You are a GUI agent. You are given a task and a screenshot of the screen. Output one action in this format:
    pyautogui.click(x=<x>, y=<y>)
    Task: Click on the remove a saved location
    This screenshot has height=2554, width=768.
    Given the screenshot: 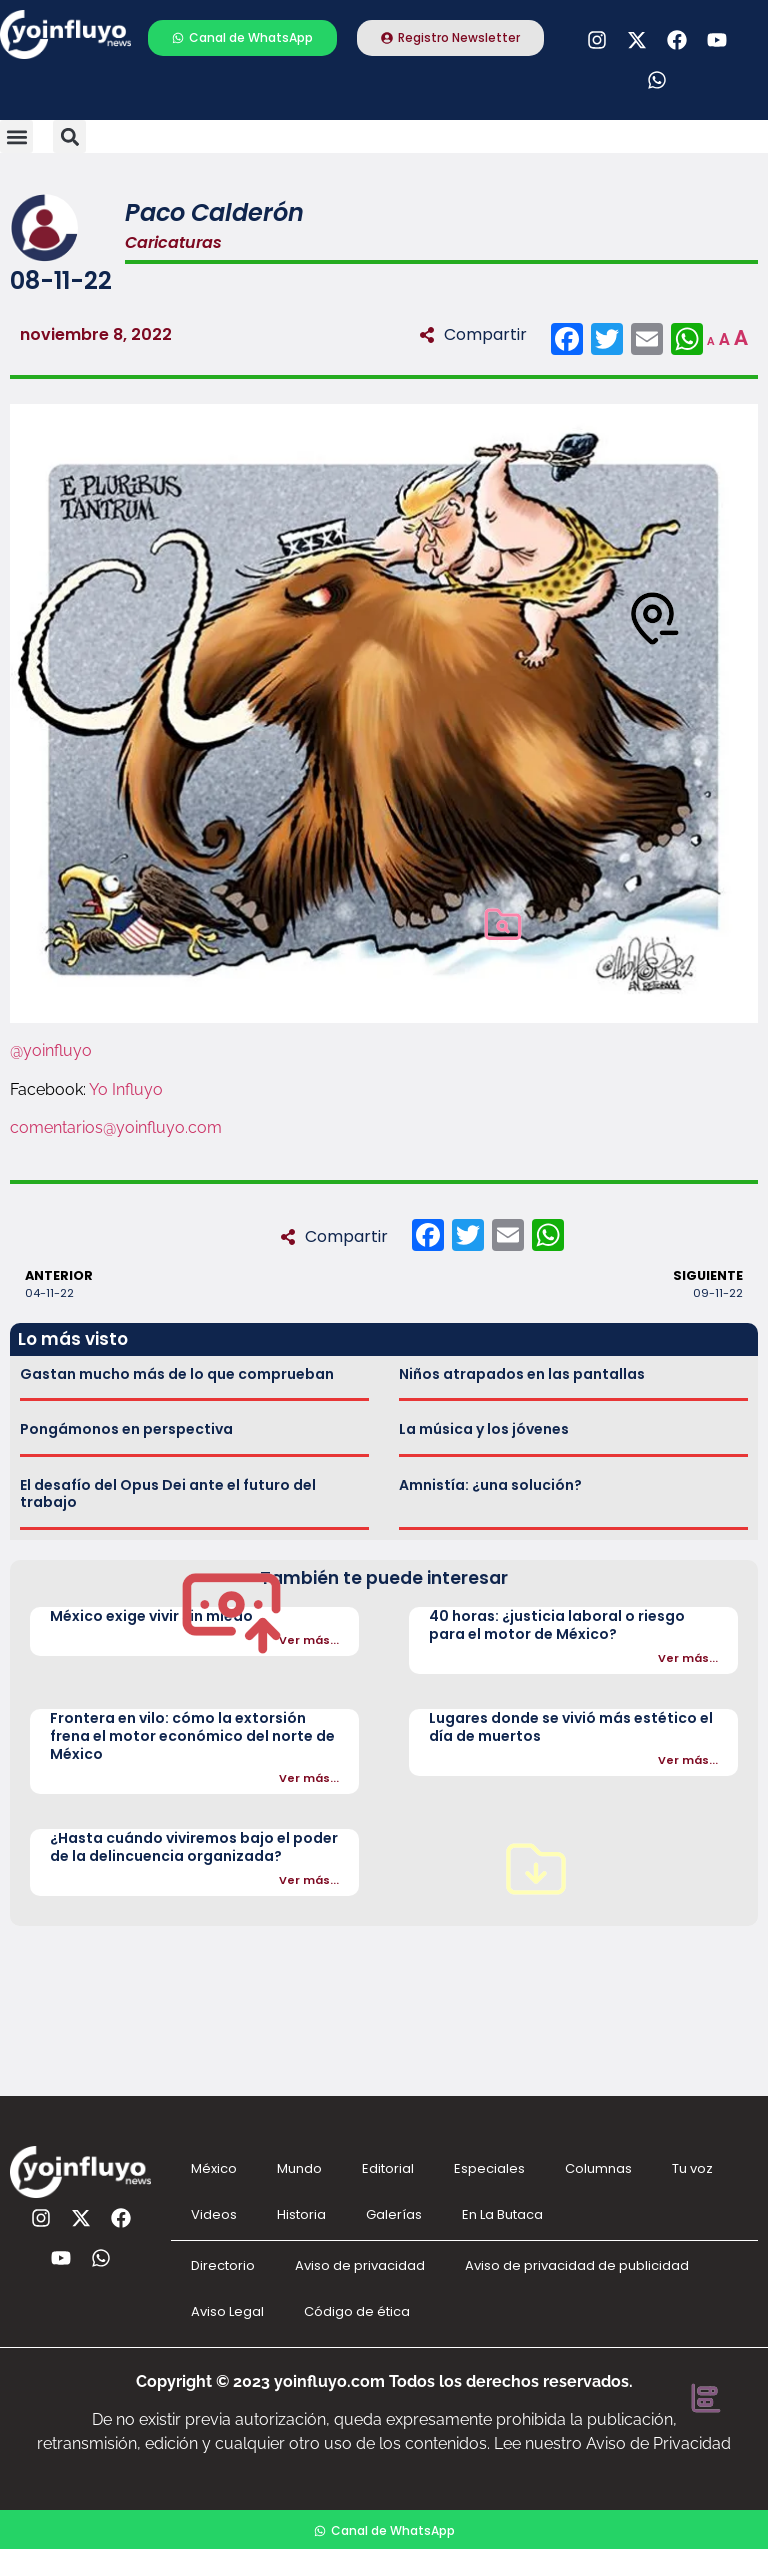 What is the action you would take?
    pyautogui.click(x=652, y=618)
    